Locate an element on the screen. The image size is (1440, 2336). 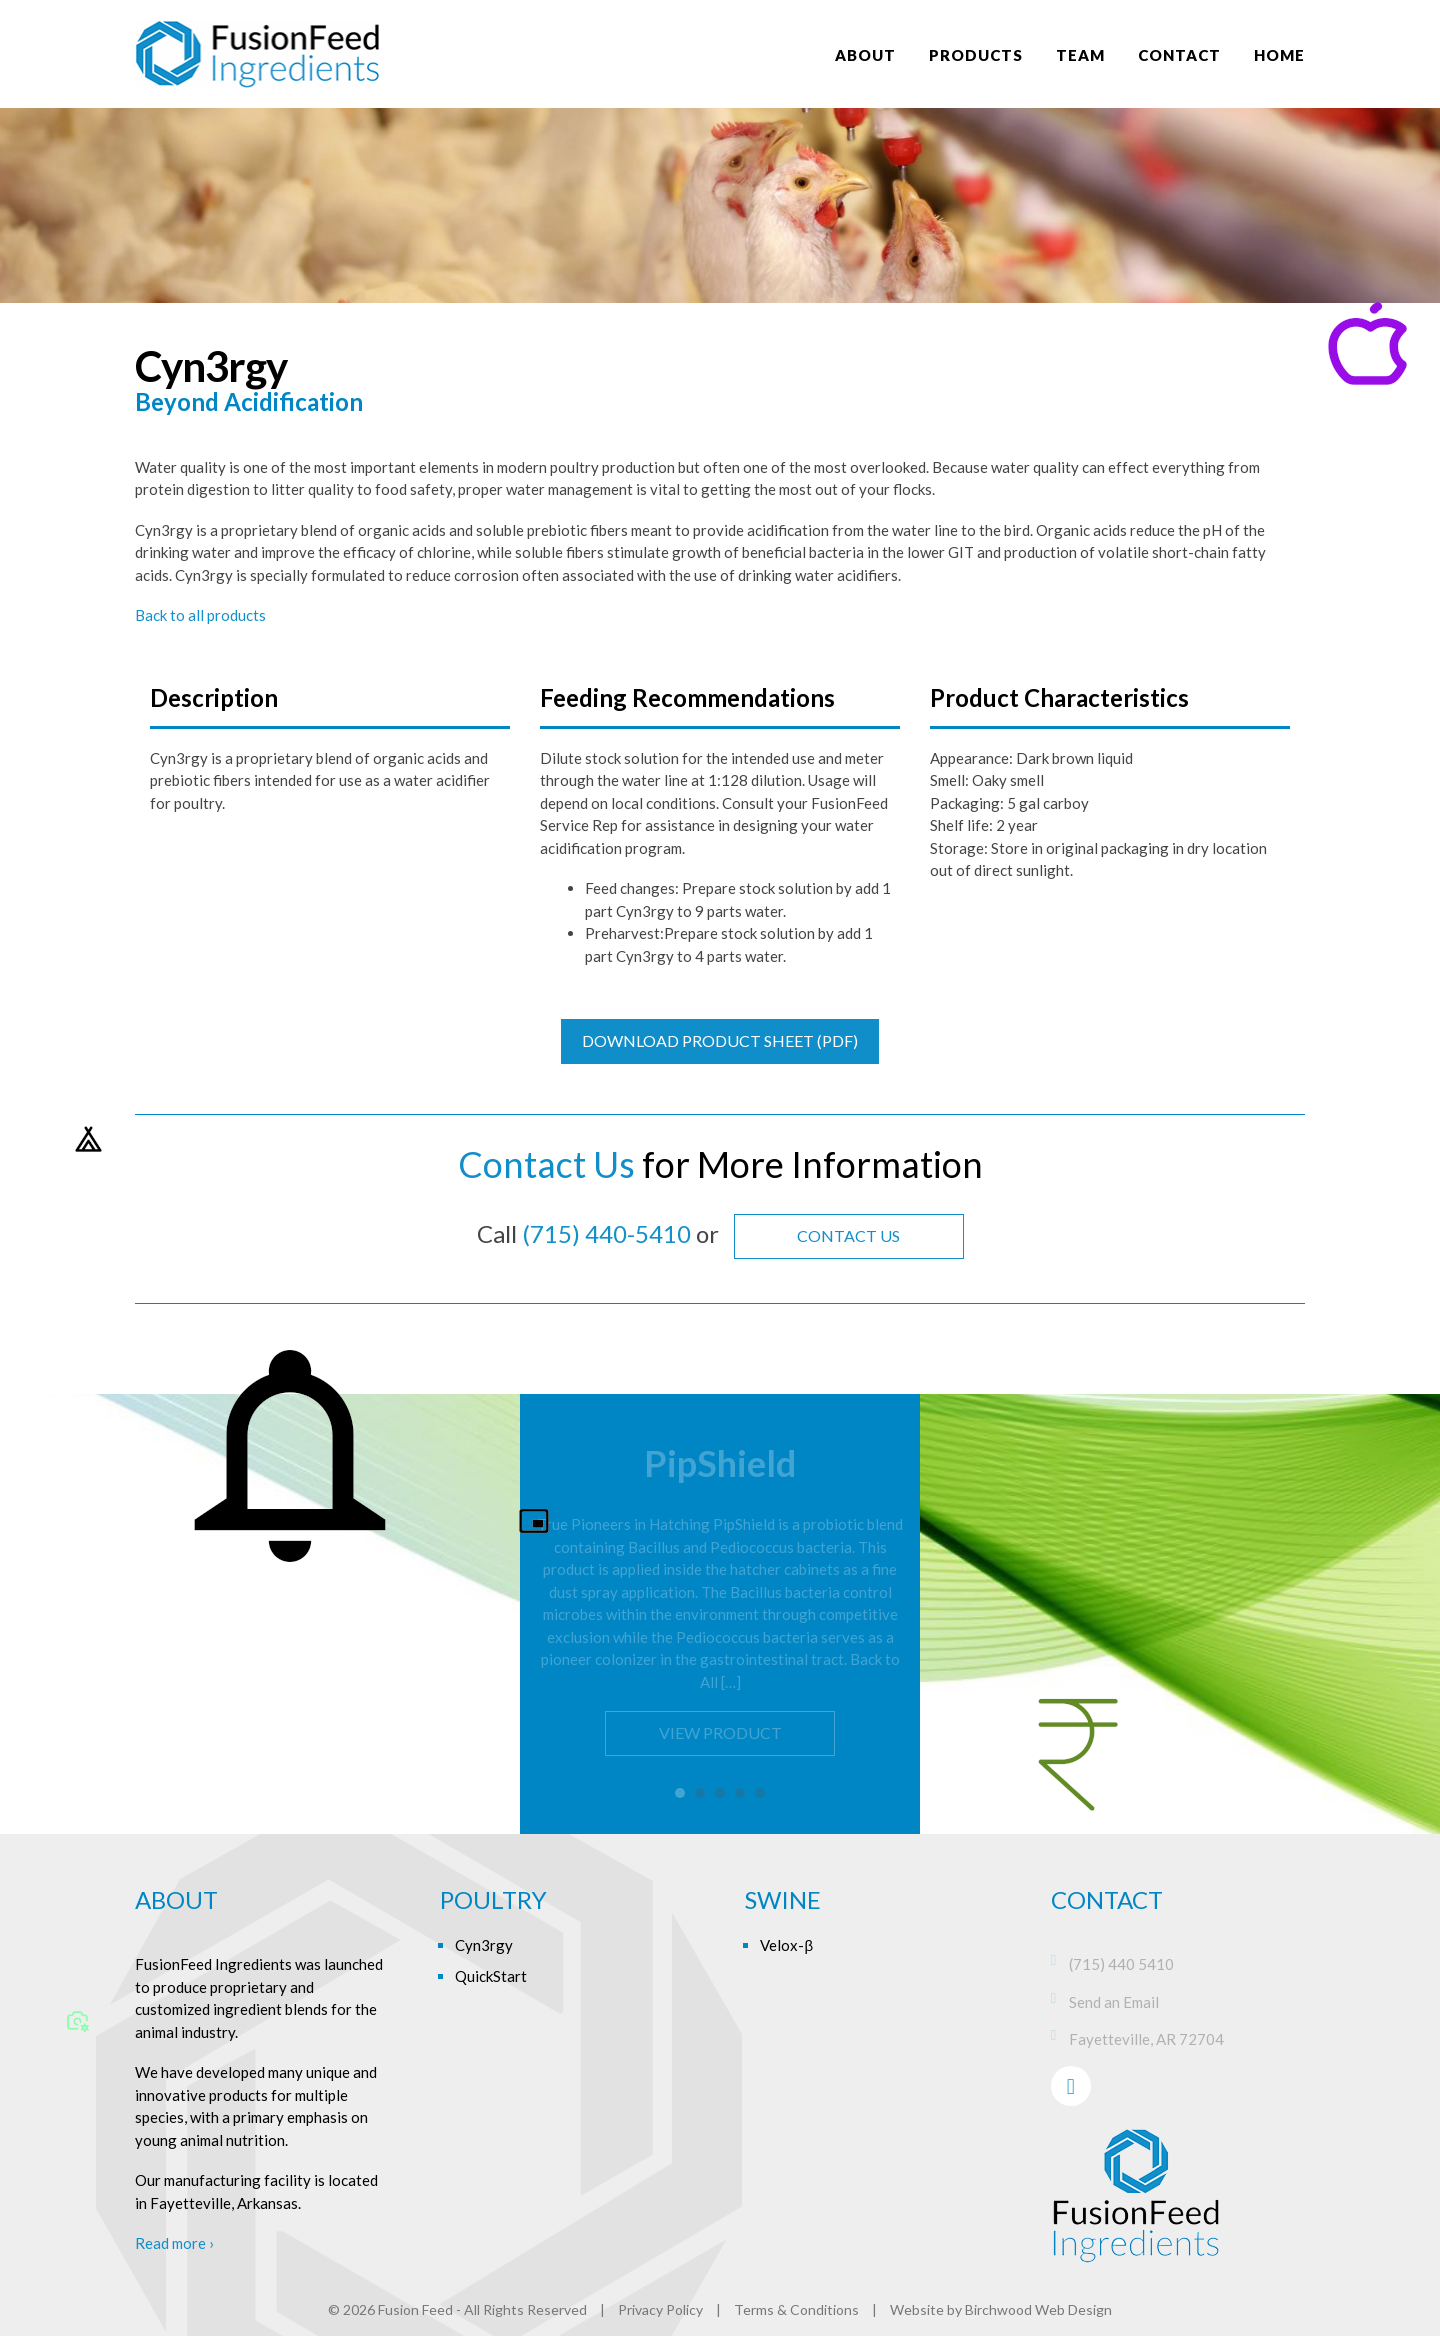
adjust camera settings is located at coordinates (77, 2020).